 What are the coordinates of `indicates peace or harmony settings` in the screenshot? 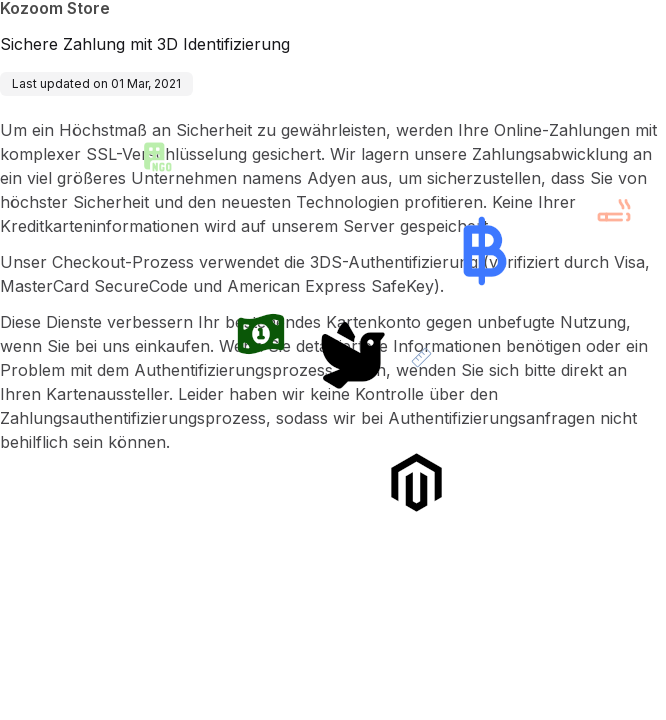 It's located at (352, 357).